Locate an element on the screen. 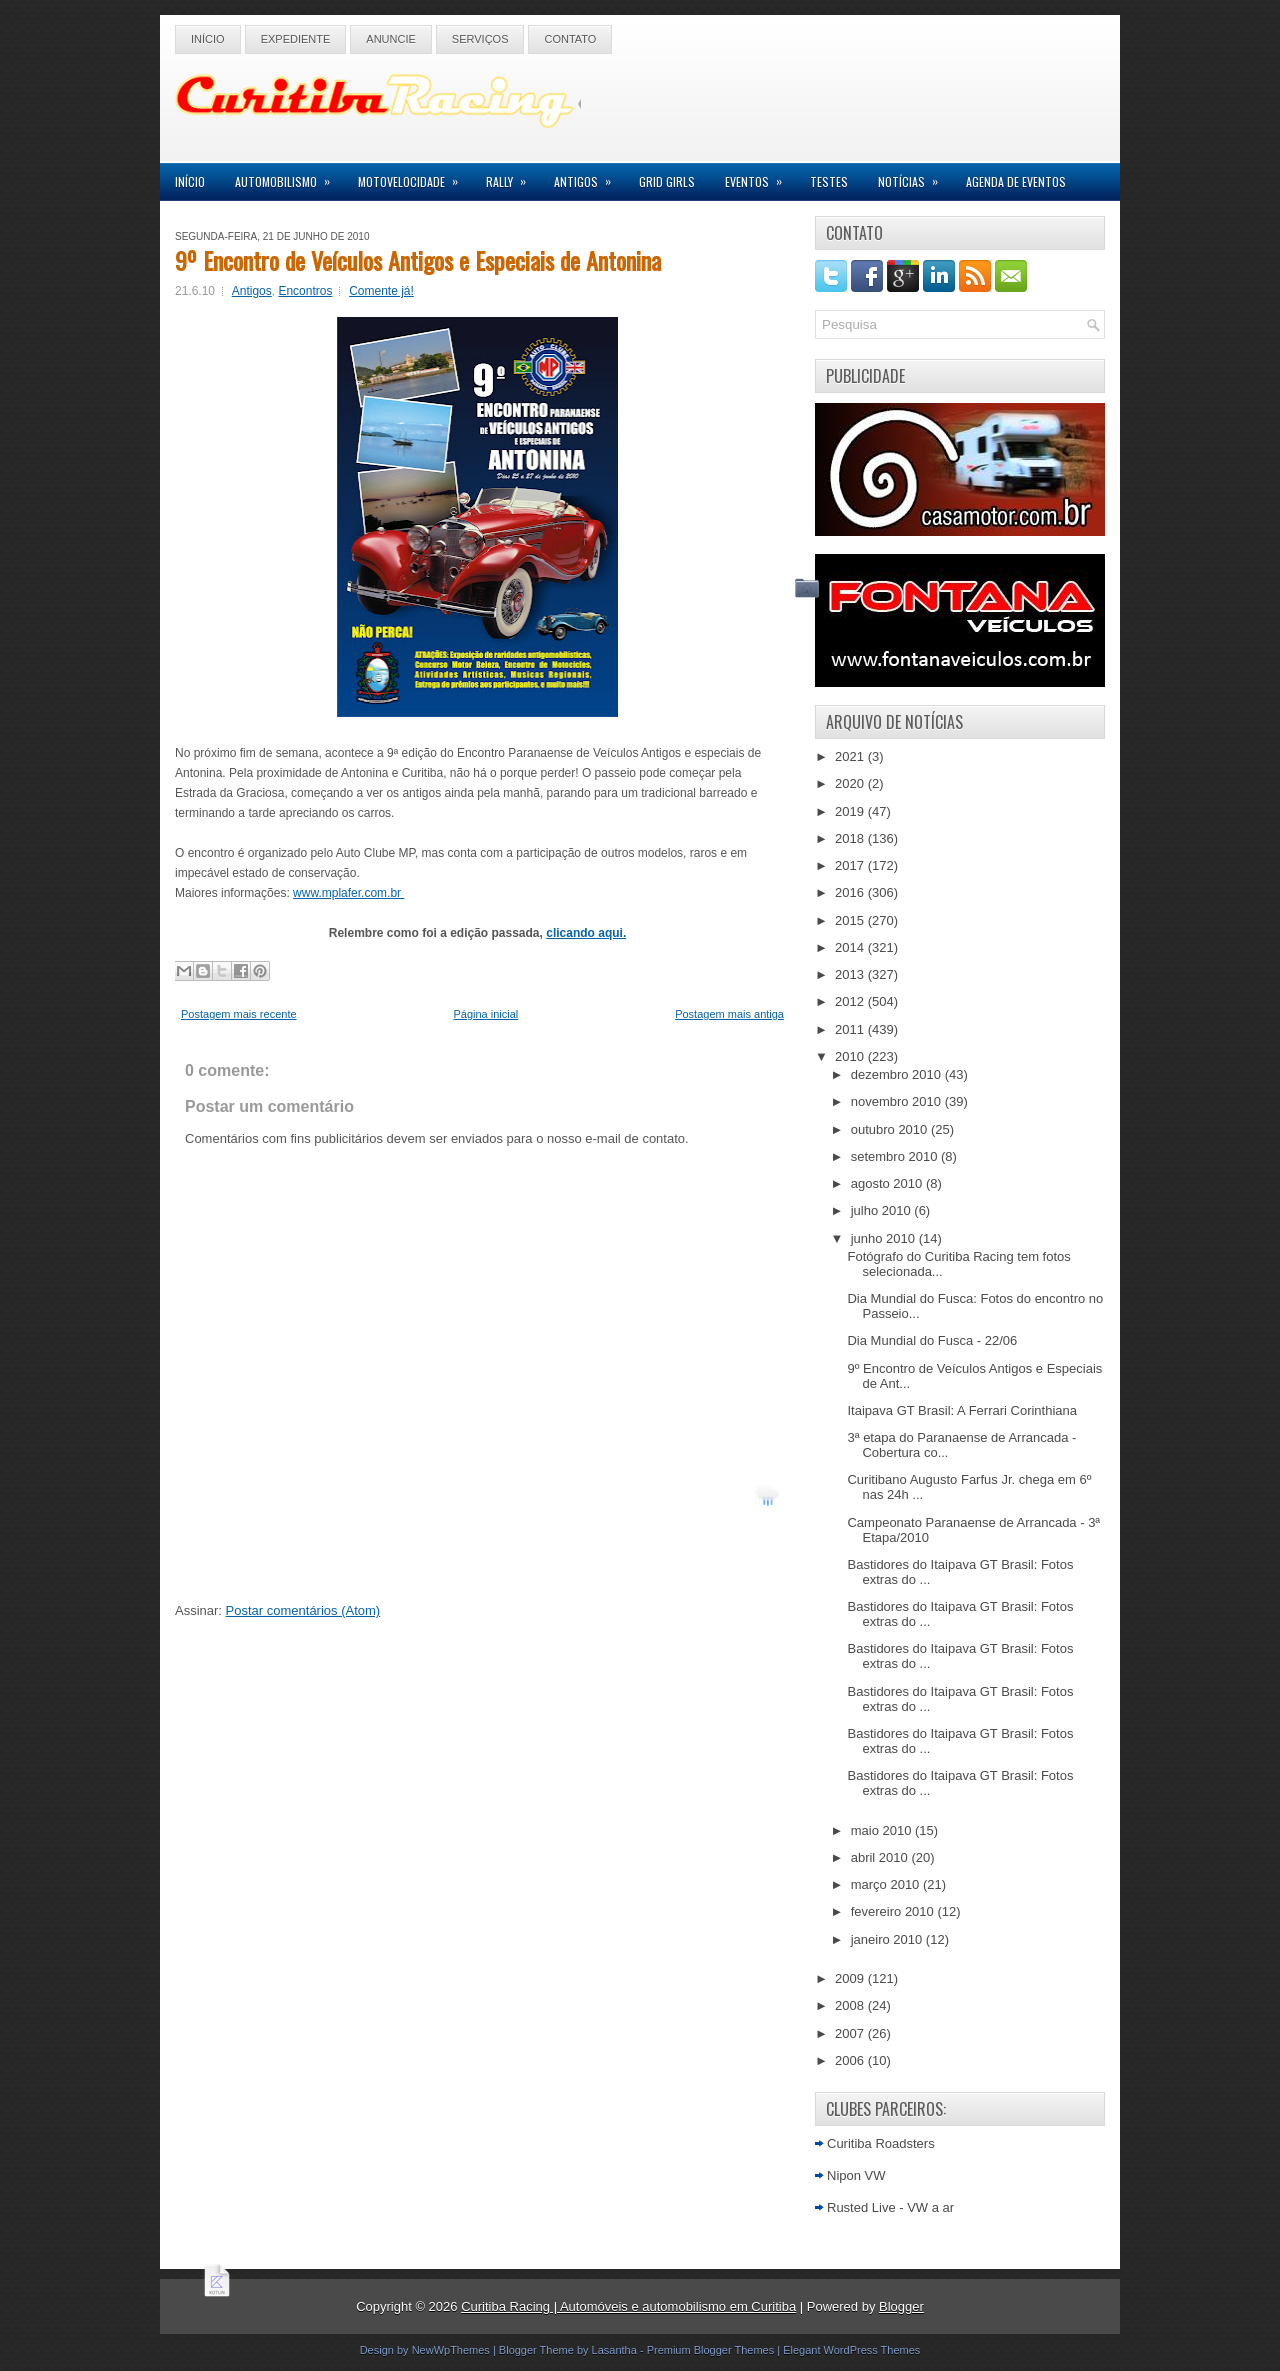  open your home folder is located at coordinates (807, 588).